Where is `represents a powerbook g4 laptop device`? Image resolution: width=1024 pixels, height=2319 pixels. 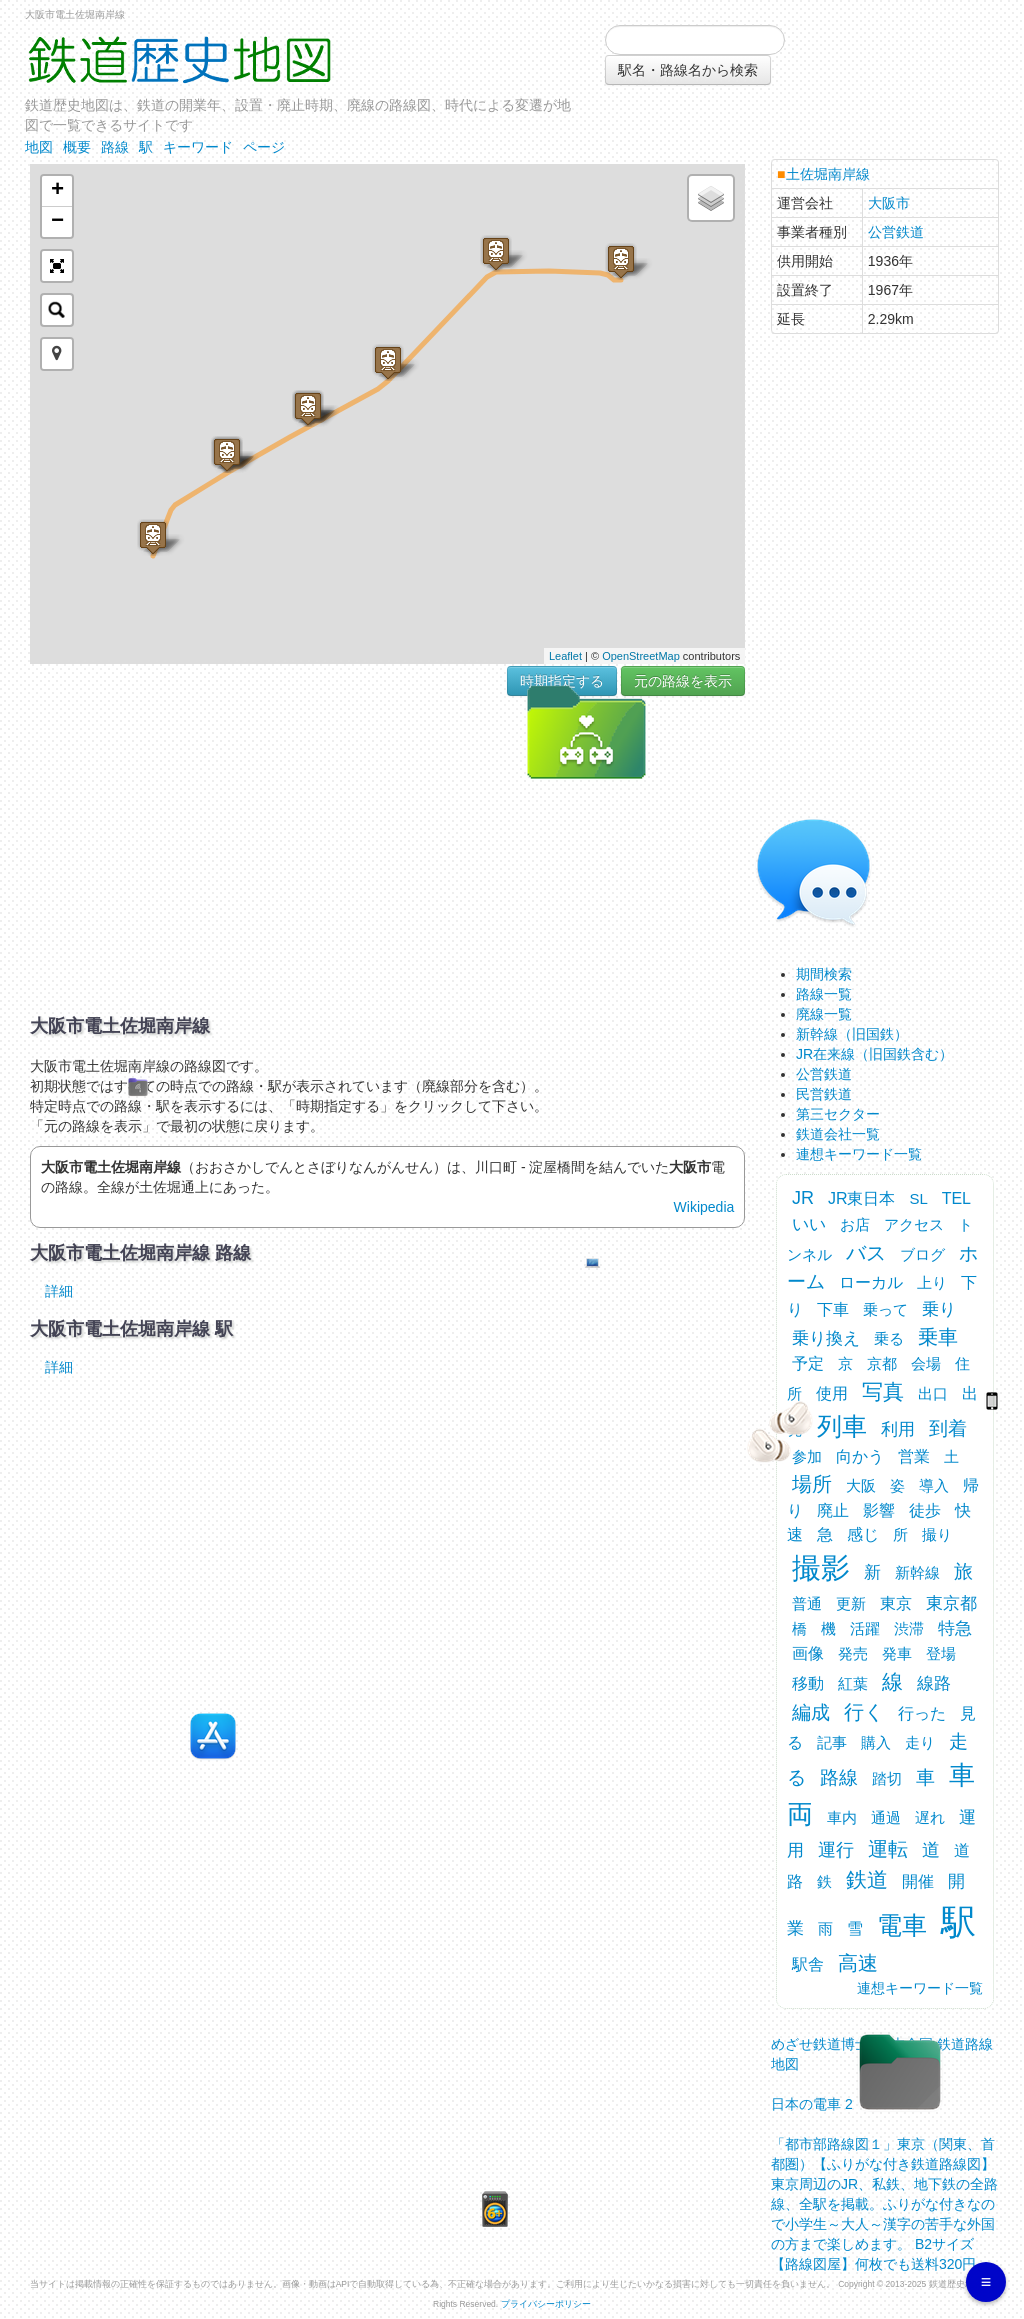
represents a powerbook g4 laptop device is located at coordinates (592, 1262).